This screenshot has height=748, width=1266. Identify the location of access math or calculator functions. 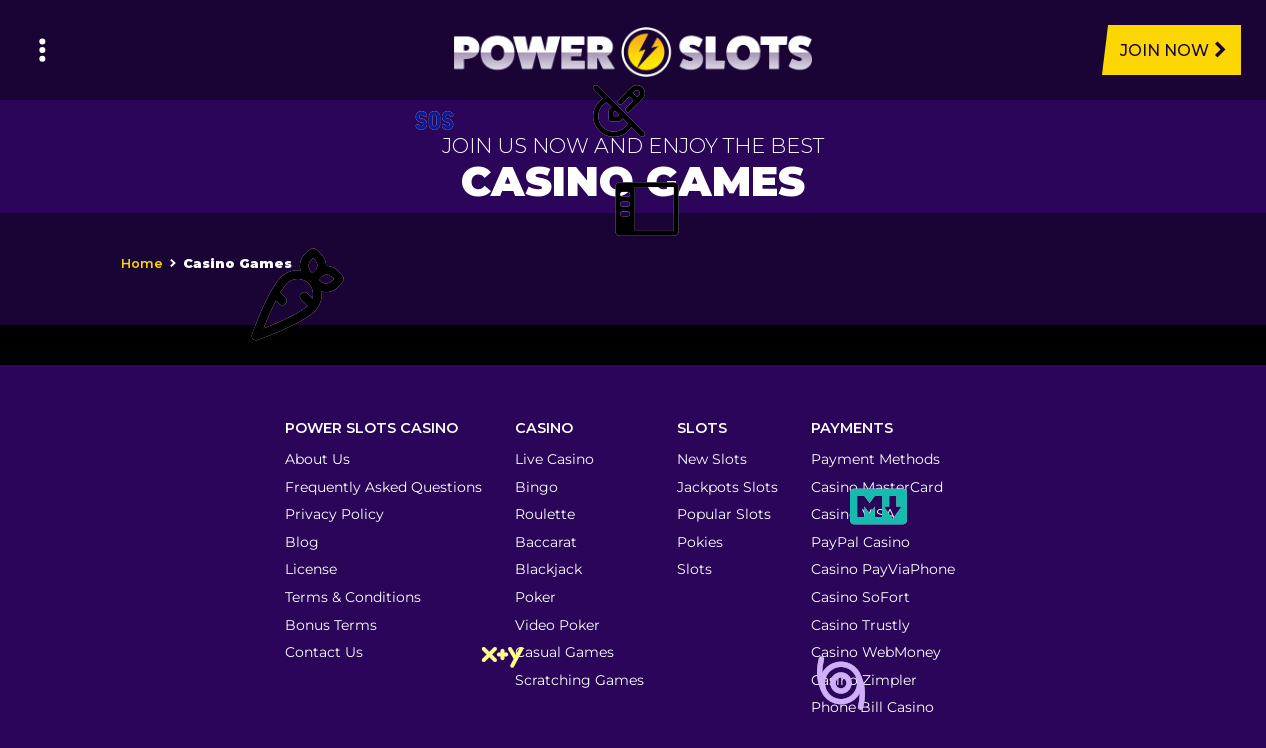
(502, 654).